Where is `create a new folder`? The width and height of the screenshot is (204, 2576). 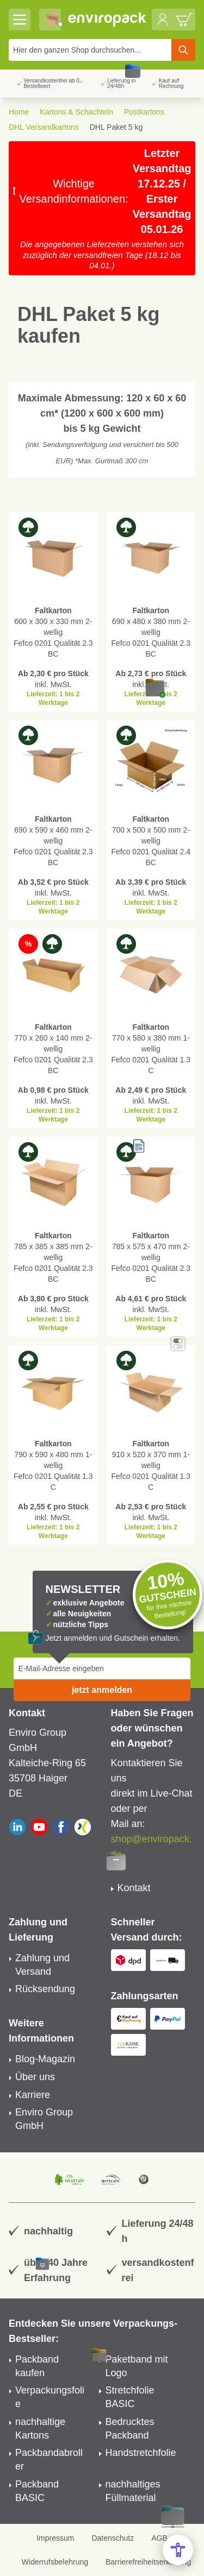
create a new folder is located at coordinates (155, 688).